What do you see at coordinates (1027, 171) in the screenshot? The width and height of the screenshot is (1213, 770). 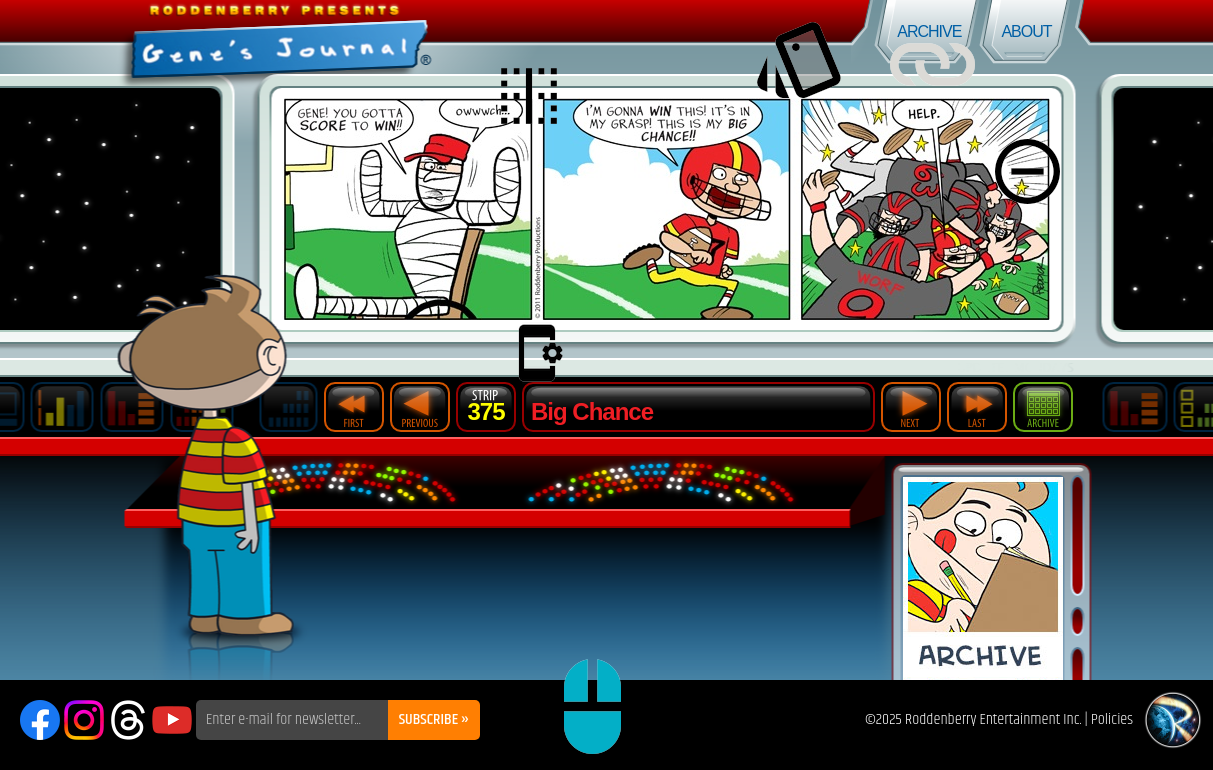 I see `remove an item from a list or cart` at bounding box center [1027, 171].